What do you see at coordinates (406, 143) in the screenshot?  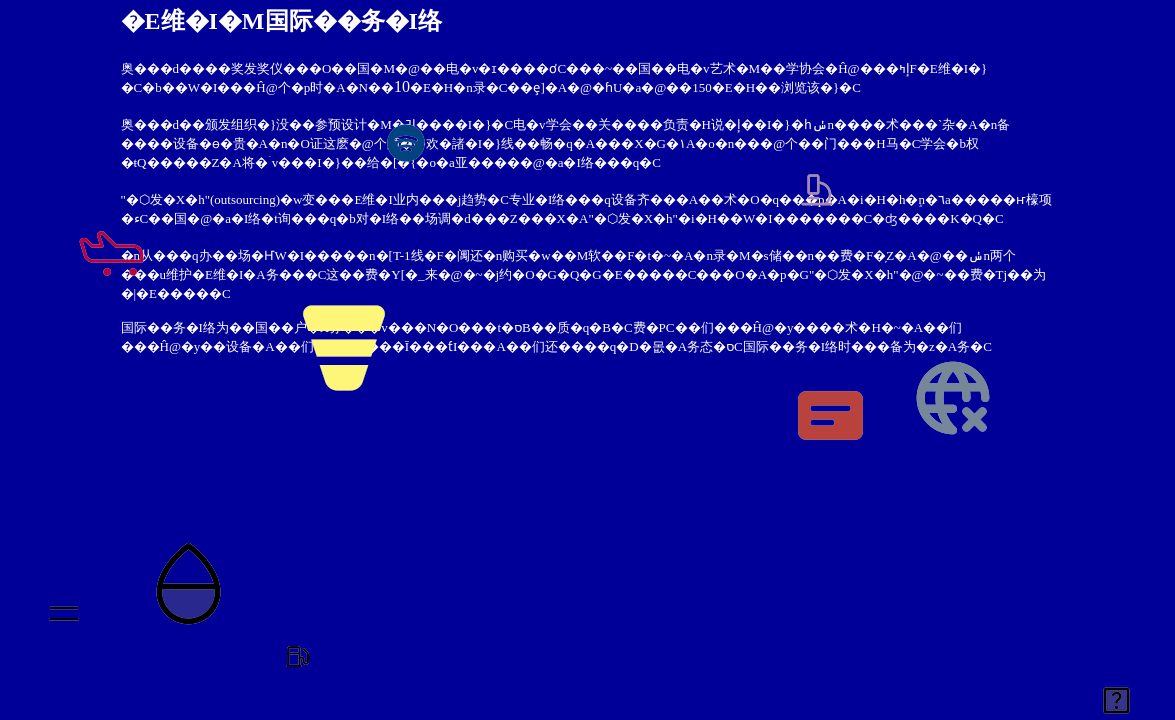 I see `open Spotify app` at bounding box center [406, 143].